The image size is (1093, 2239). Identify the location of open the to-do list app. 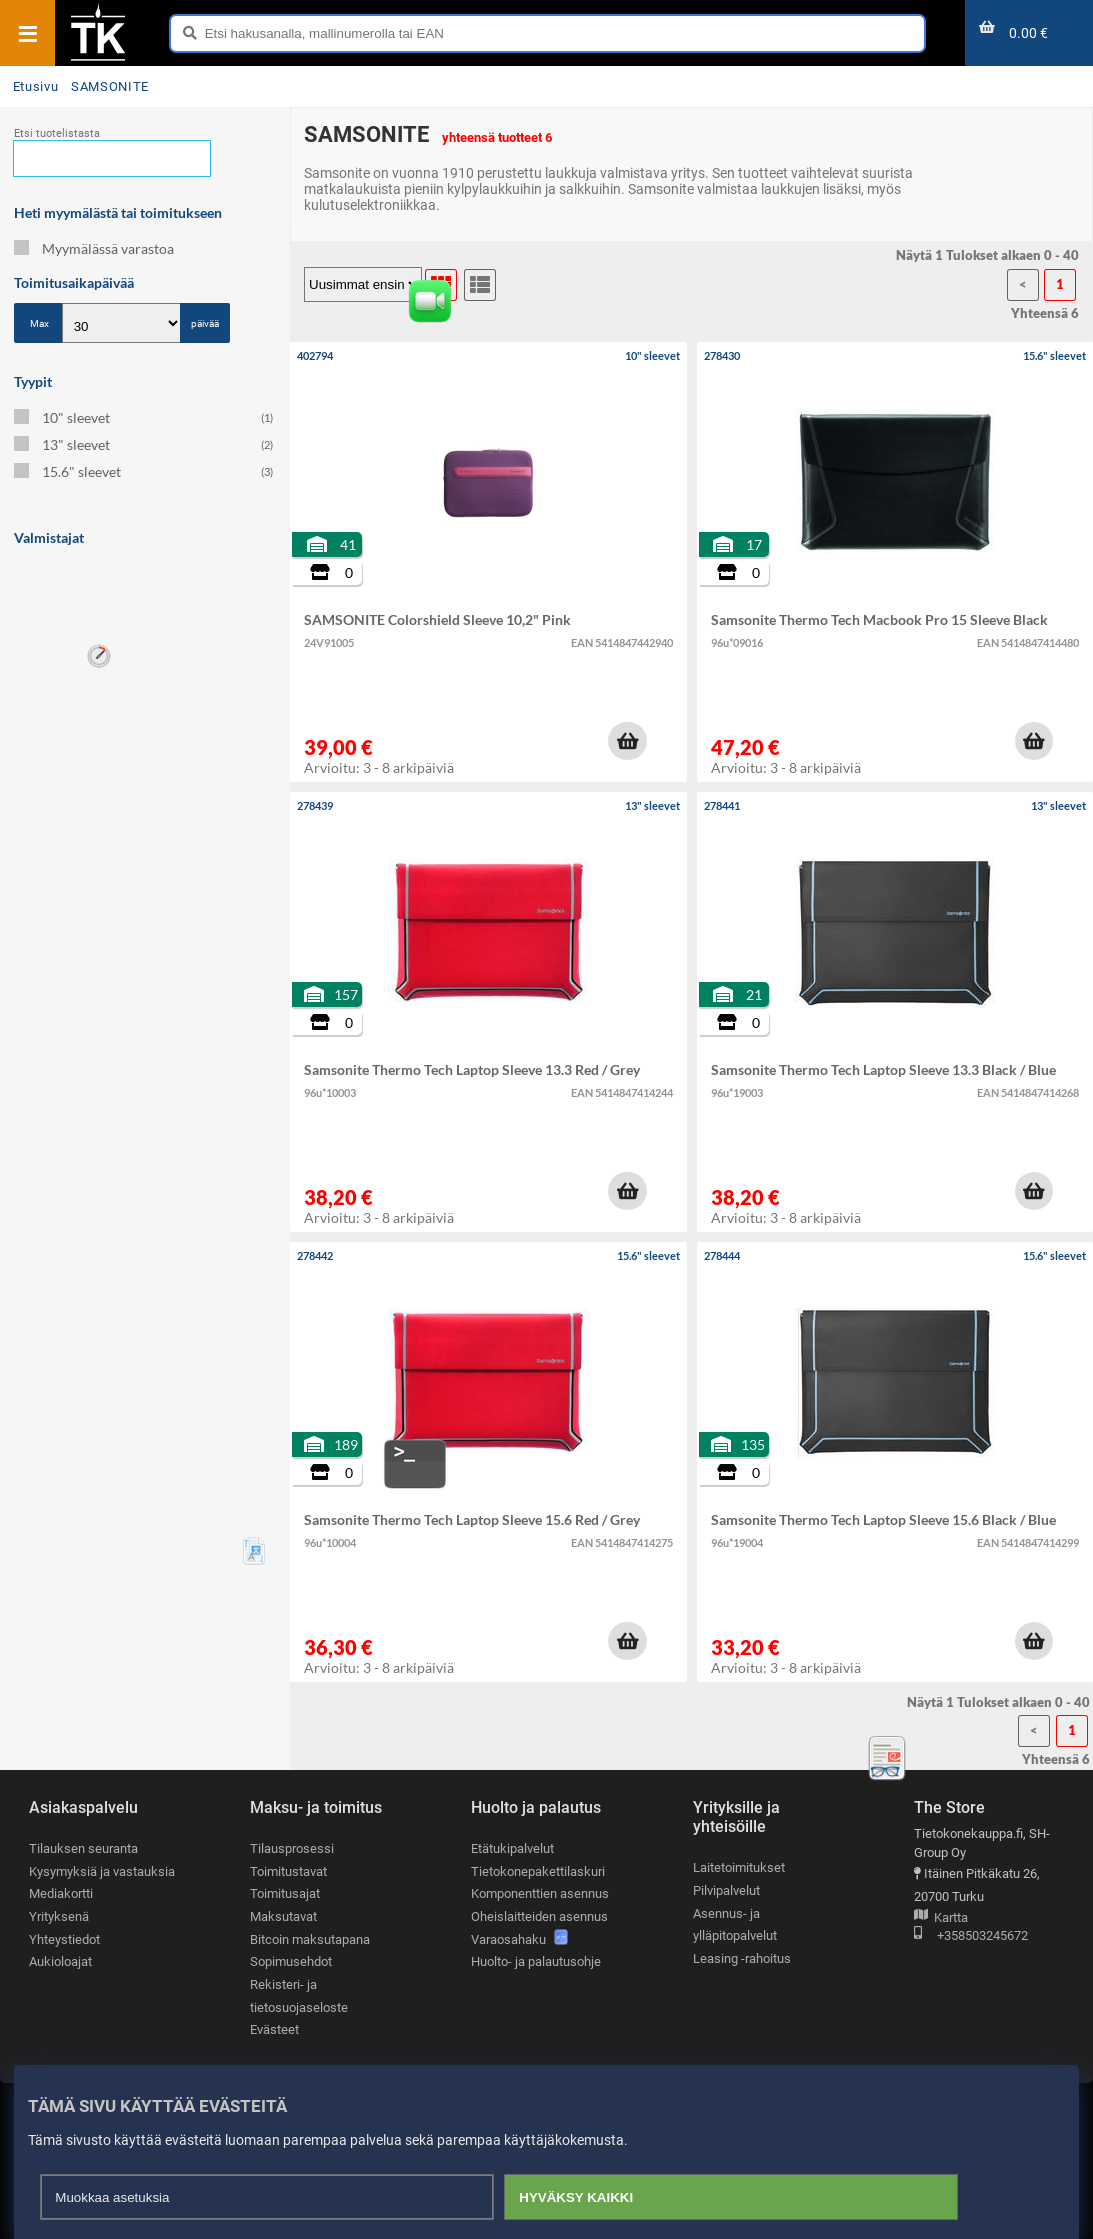
(561, 1937).